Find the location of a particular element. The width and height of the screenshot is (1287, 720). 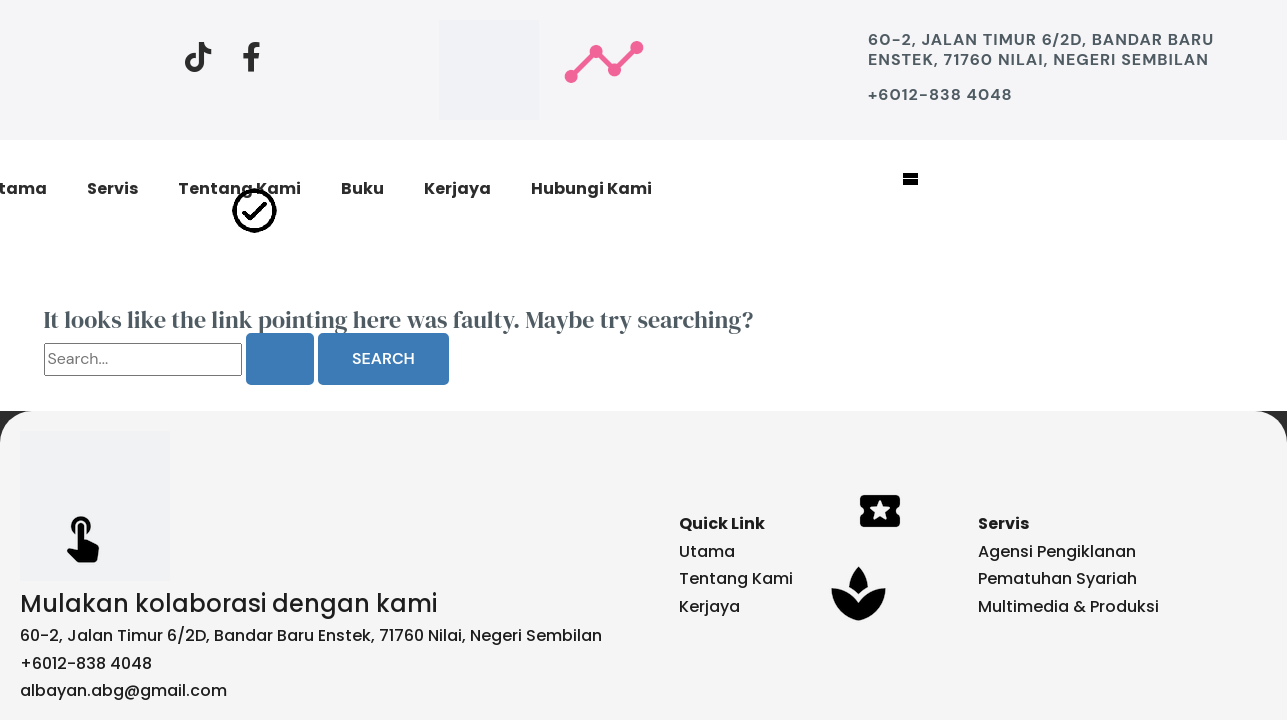

tap to interact with this element is located at coordinates (82, 540).